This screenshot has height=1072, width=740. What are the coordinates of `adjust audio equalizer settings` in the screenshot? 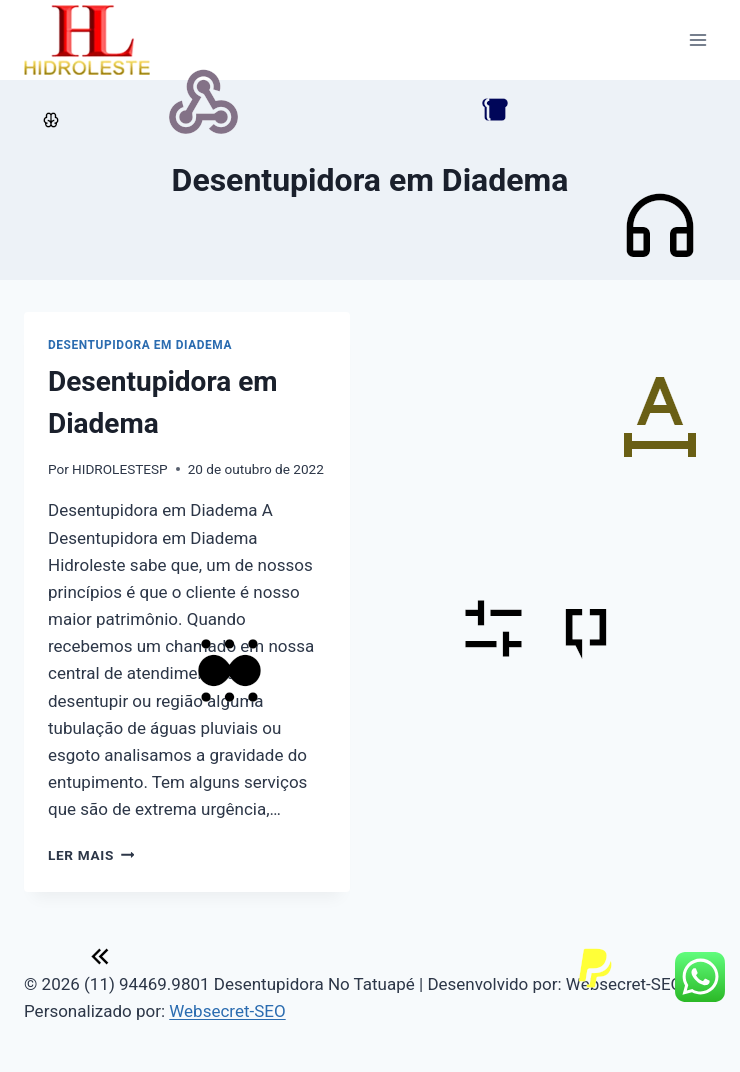 It's located at (493, 628).